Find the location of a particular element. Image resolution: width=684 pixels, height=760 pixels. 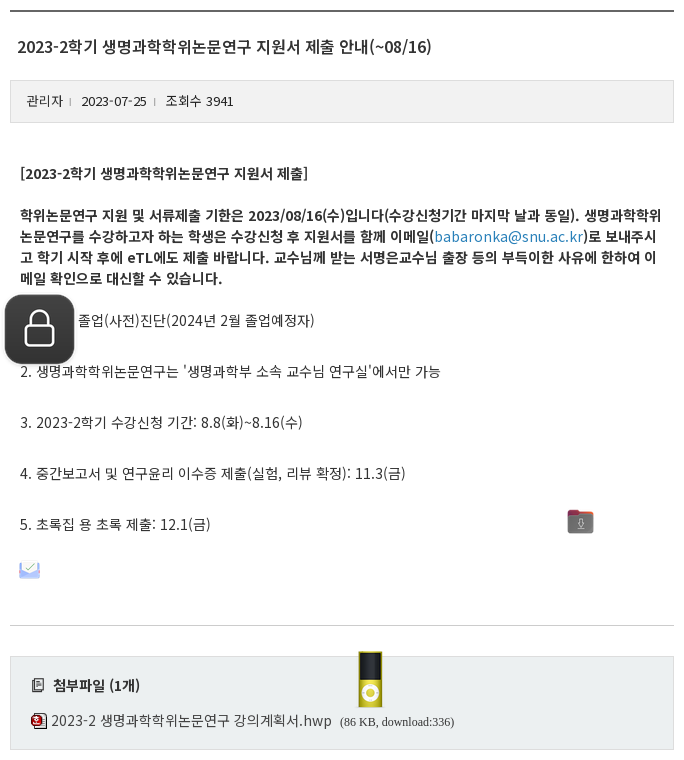

mark email as not junk or spam is located at coordinates (29, 570).